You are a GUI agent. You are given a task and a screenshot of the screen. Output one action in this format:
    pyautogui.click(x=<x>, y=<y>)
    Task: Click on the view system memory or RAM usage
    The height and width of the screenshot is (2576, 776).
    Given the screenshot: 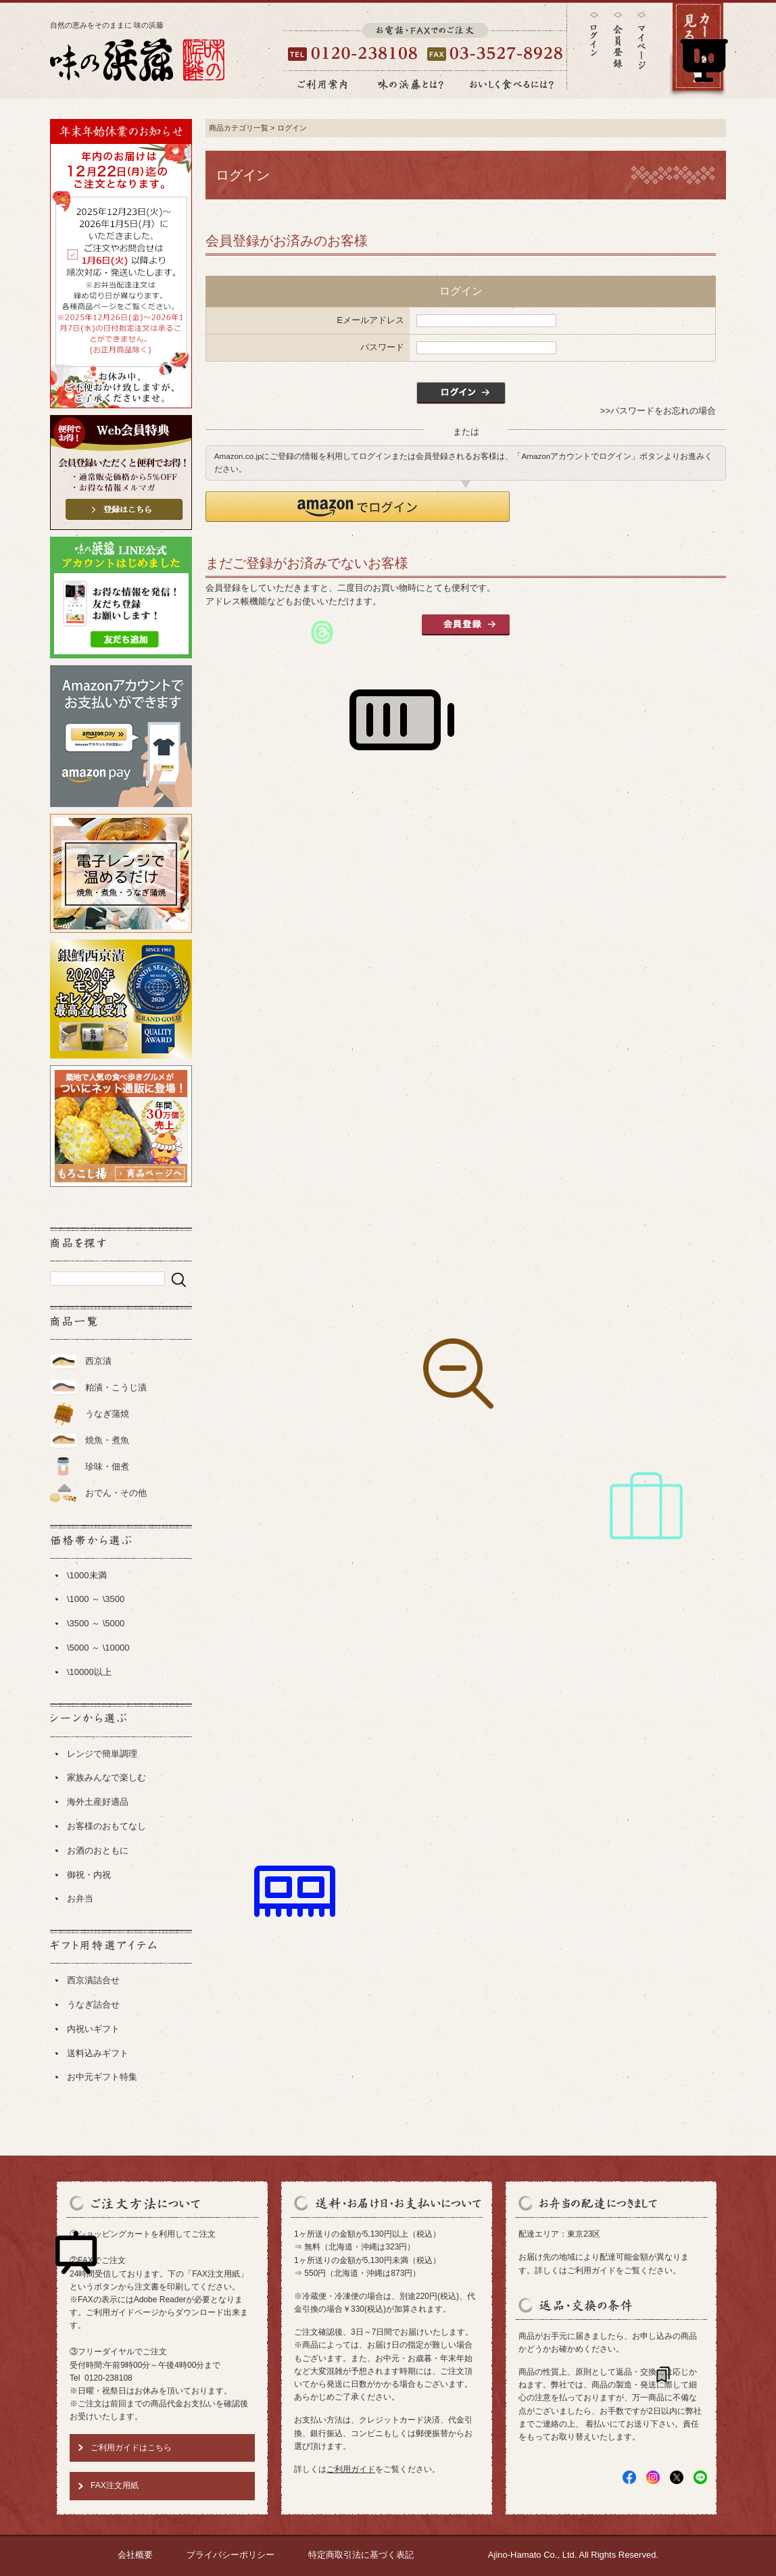 What is the action you would take?
    pyautogui.click(x=295, y=1890)
    